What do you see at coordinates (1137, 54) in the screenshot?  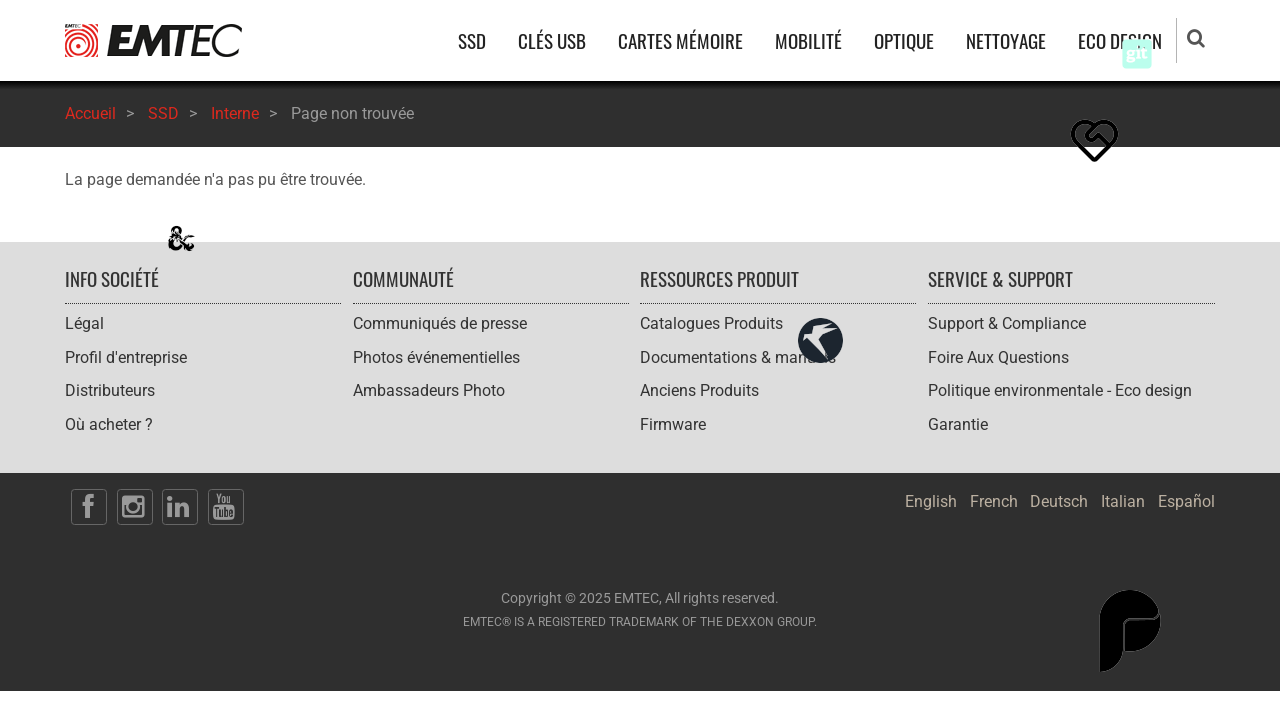 I see `git version control logo` at bounding box center [1137, 54].